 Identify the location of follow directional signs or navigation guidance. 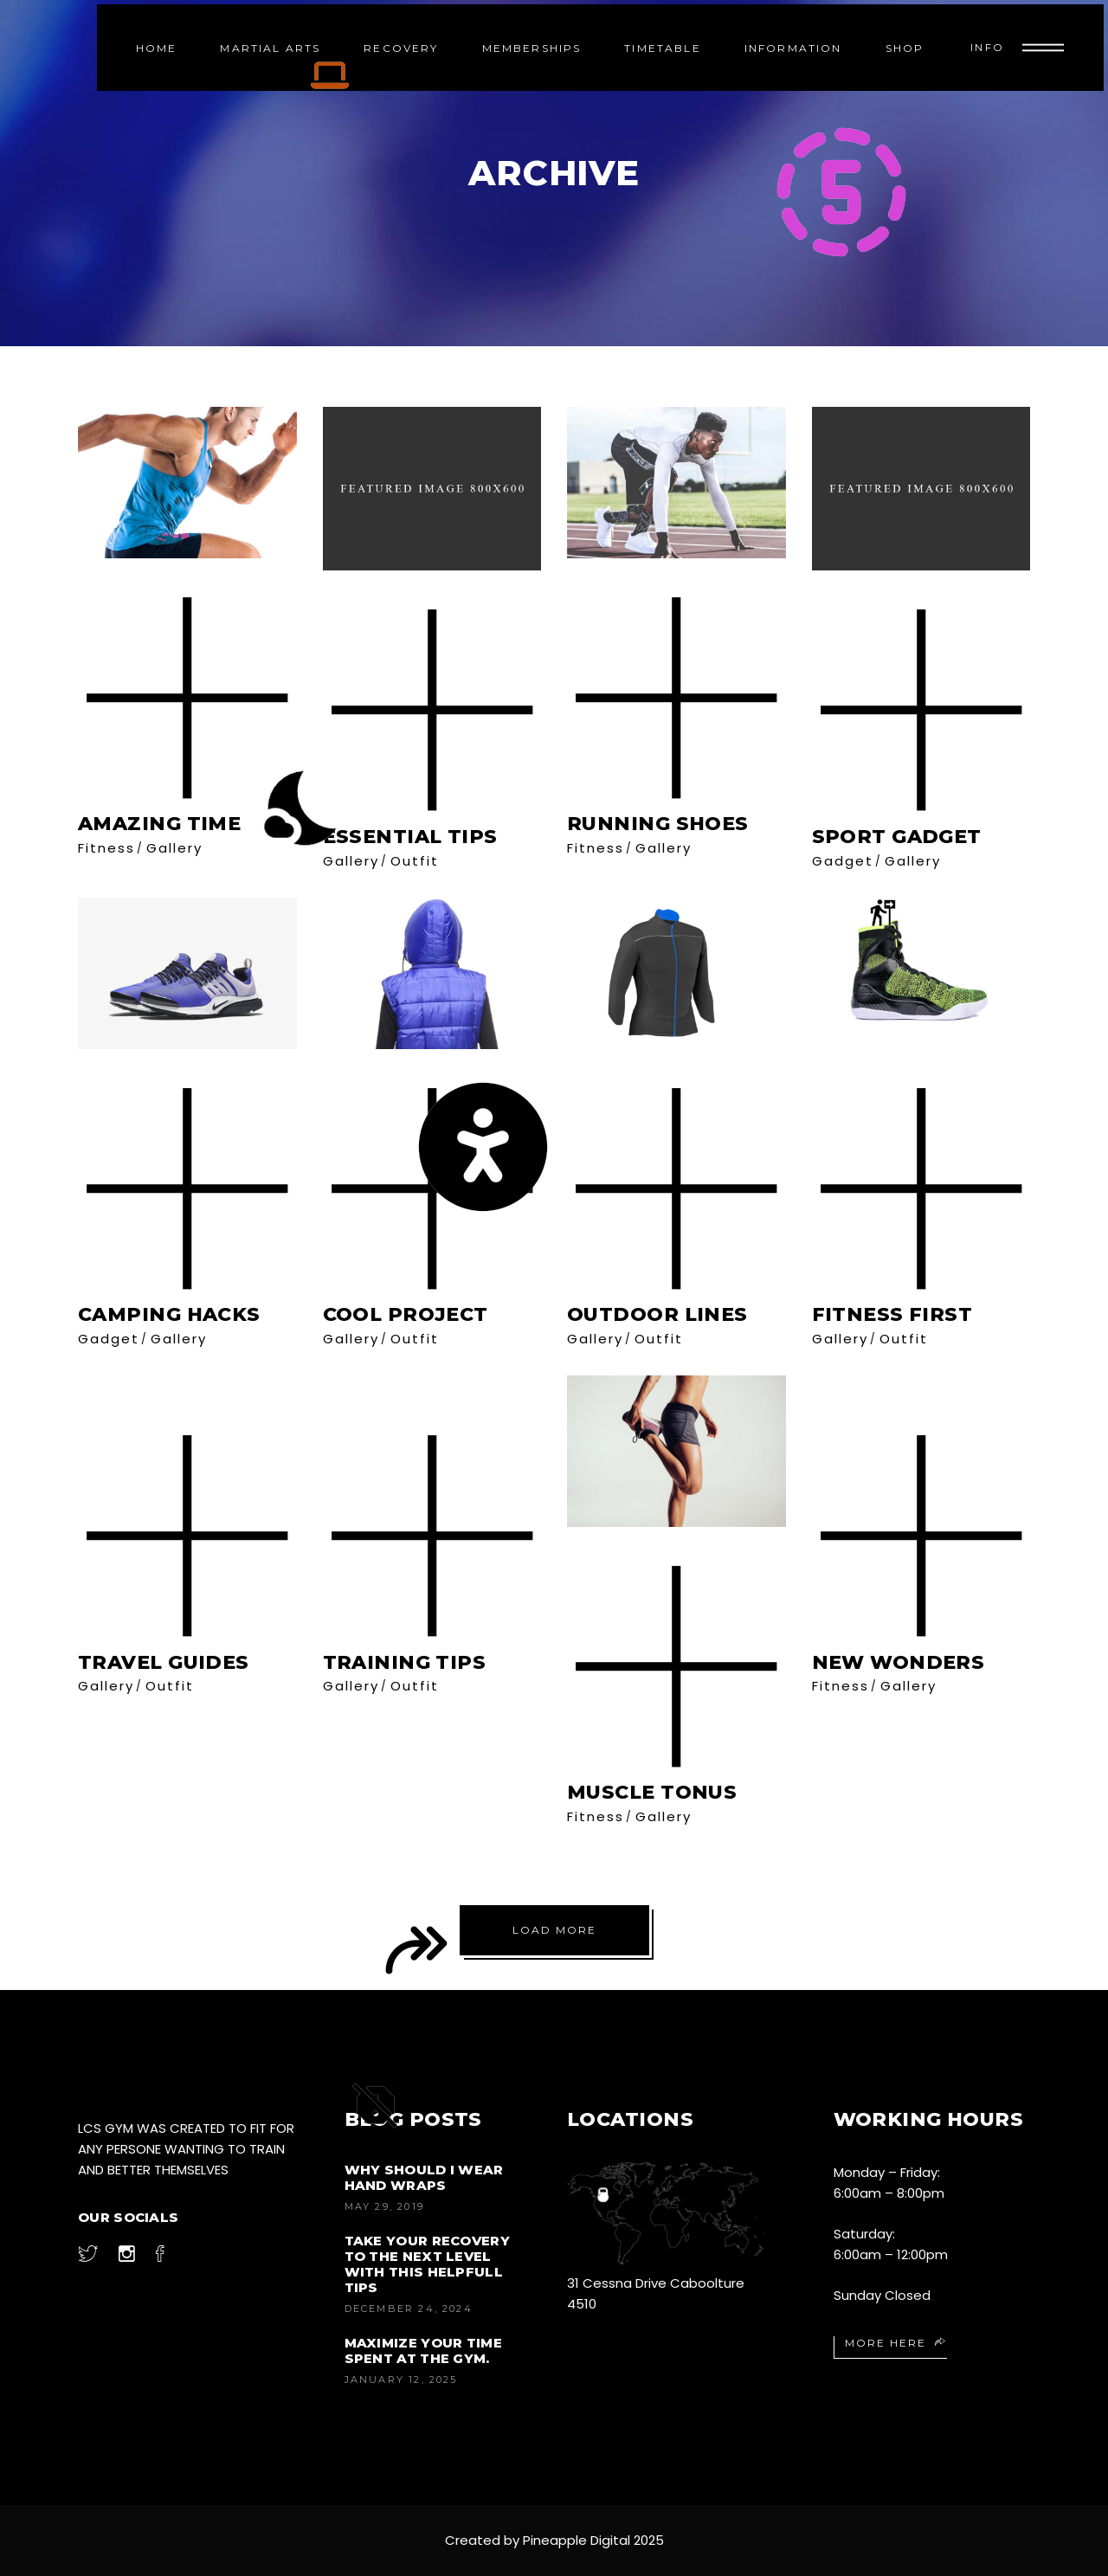
(883, 912).